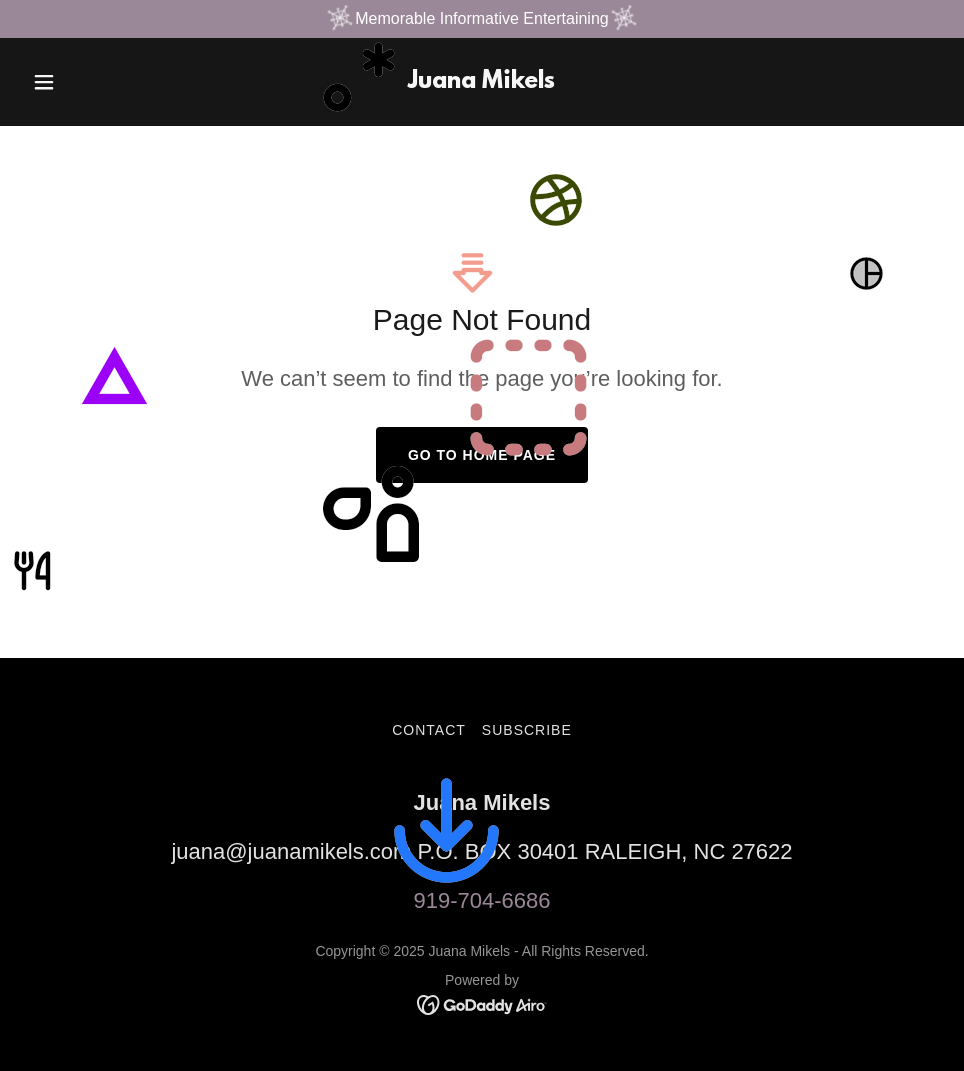  I want to click on visit spacehey social network profile, so click(371, 514).